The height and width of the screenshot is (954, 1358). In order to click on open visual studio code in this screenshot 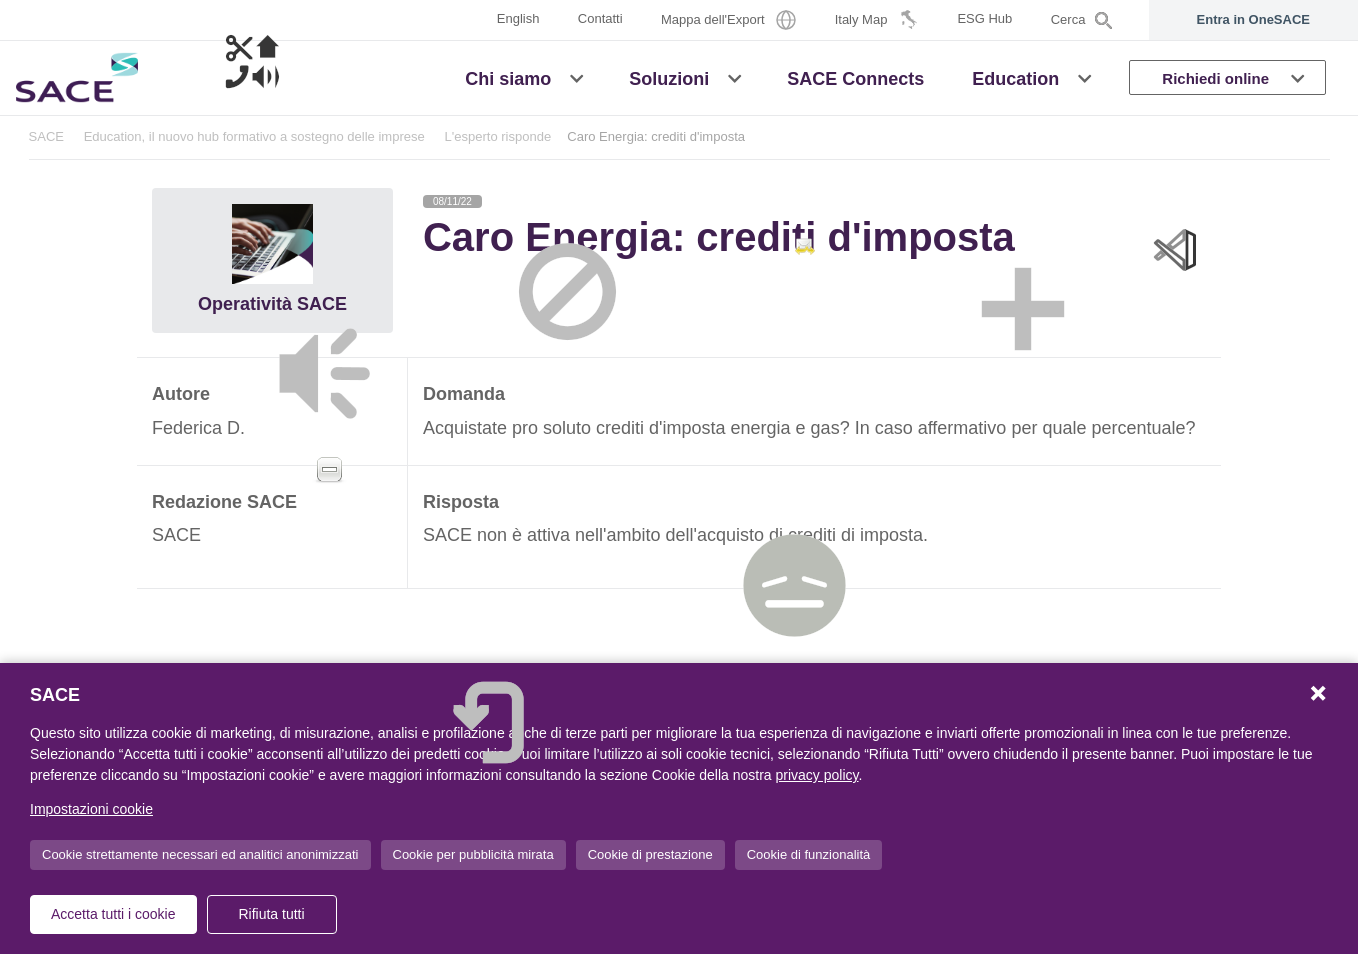, I will do `click(1175, 250)`.